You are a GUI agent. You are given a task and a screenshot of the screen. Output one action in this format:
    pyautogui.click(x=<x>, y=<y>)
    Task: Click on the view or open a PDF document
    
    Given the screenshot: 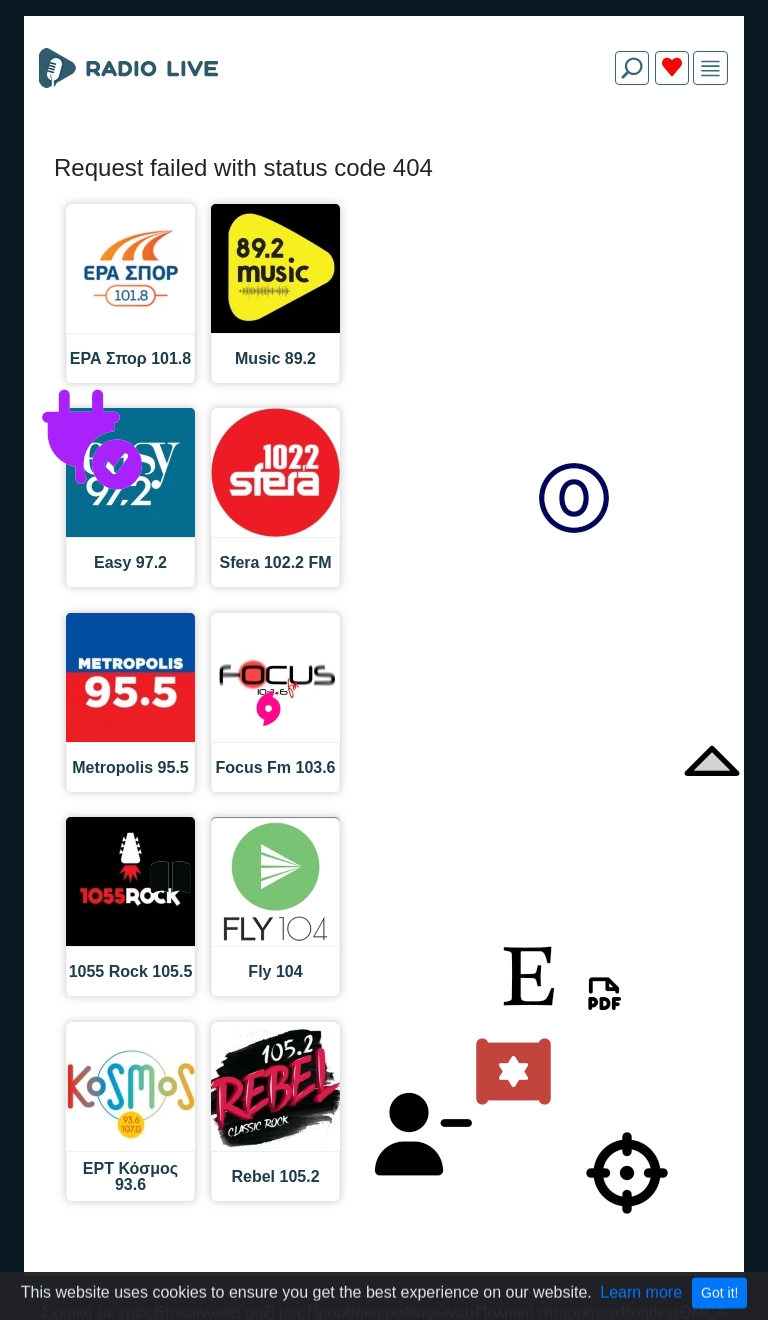 What is the action you would take?
    pyautogui.click(x=604, y=995)
    